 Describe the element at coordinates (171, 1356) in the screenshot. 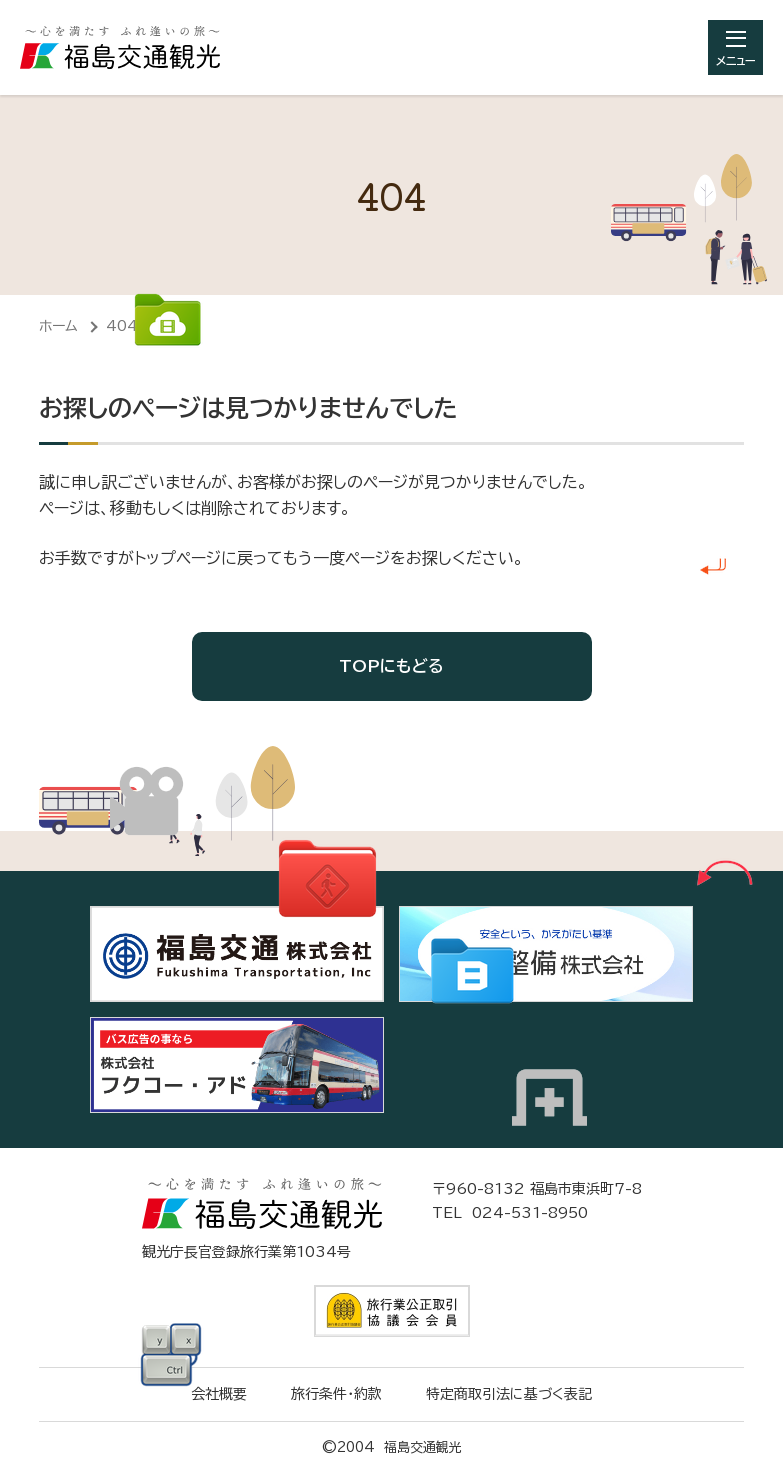

I see `configure keyboard shortcuts in system preferences` at that location.